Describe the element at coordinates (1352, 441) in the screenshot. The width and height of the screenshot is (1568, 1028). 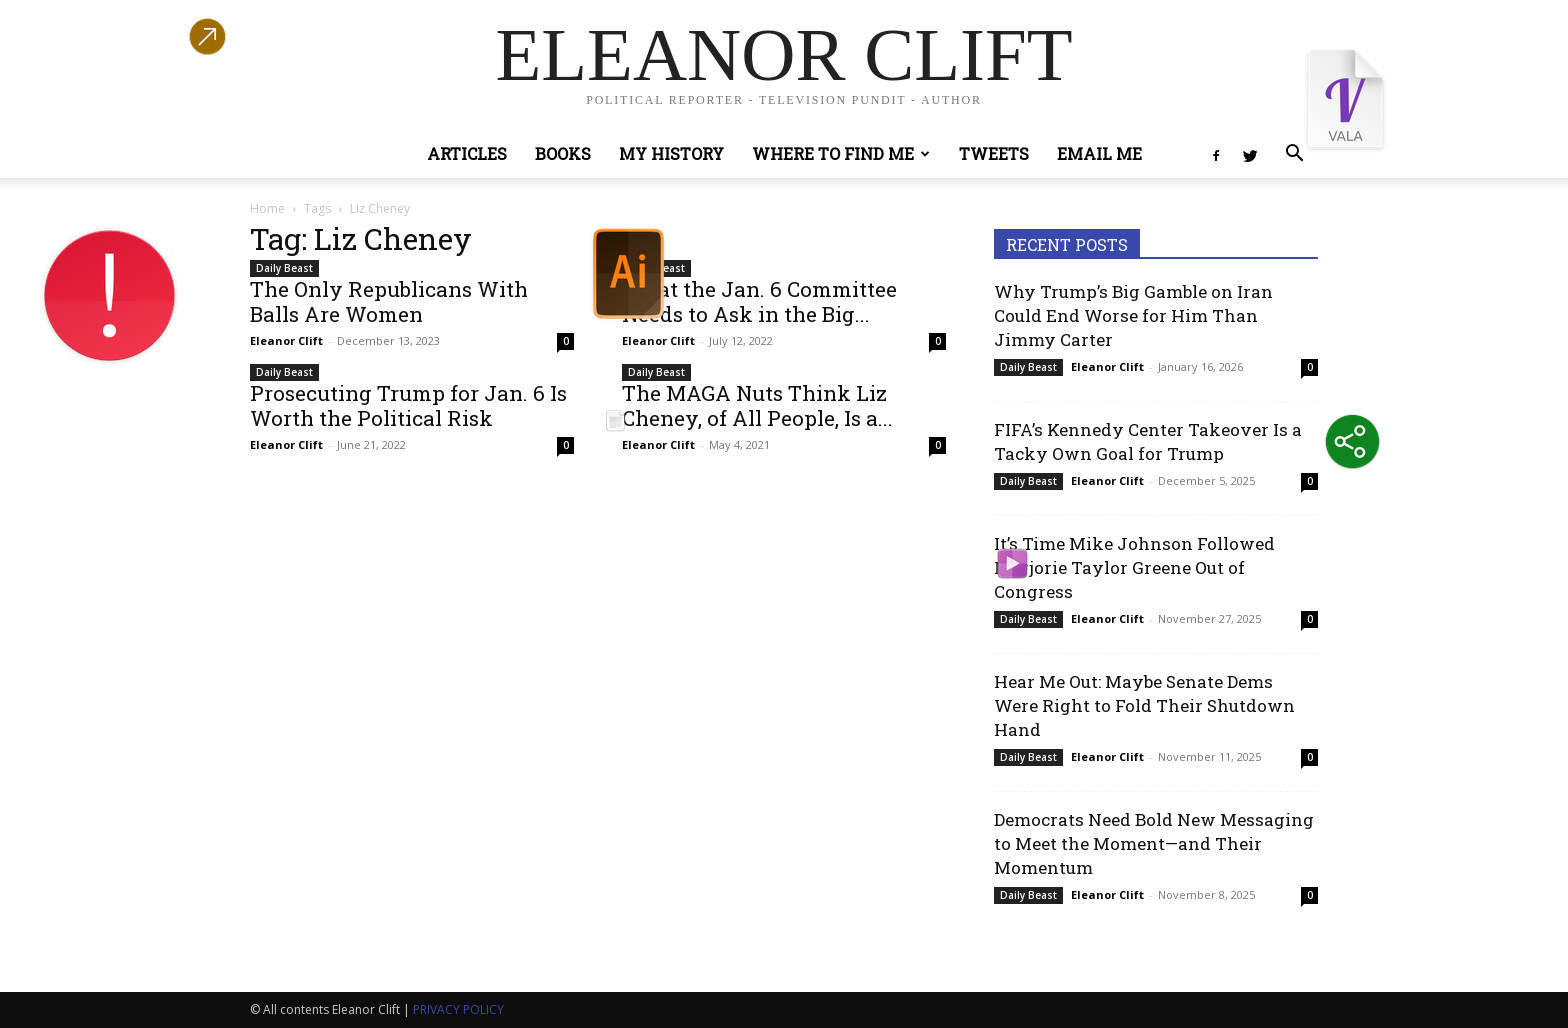
I see `indicates a shared file or folder` at that location.